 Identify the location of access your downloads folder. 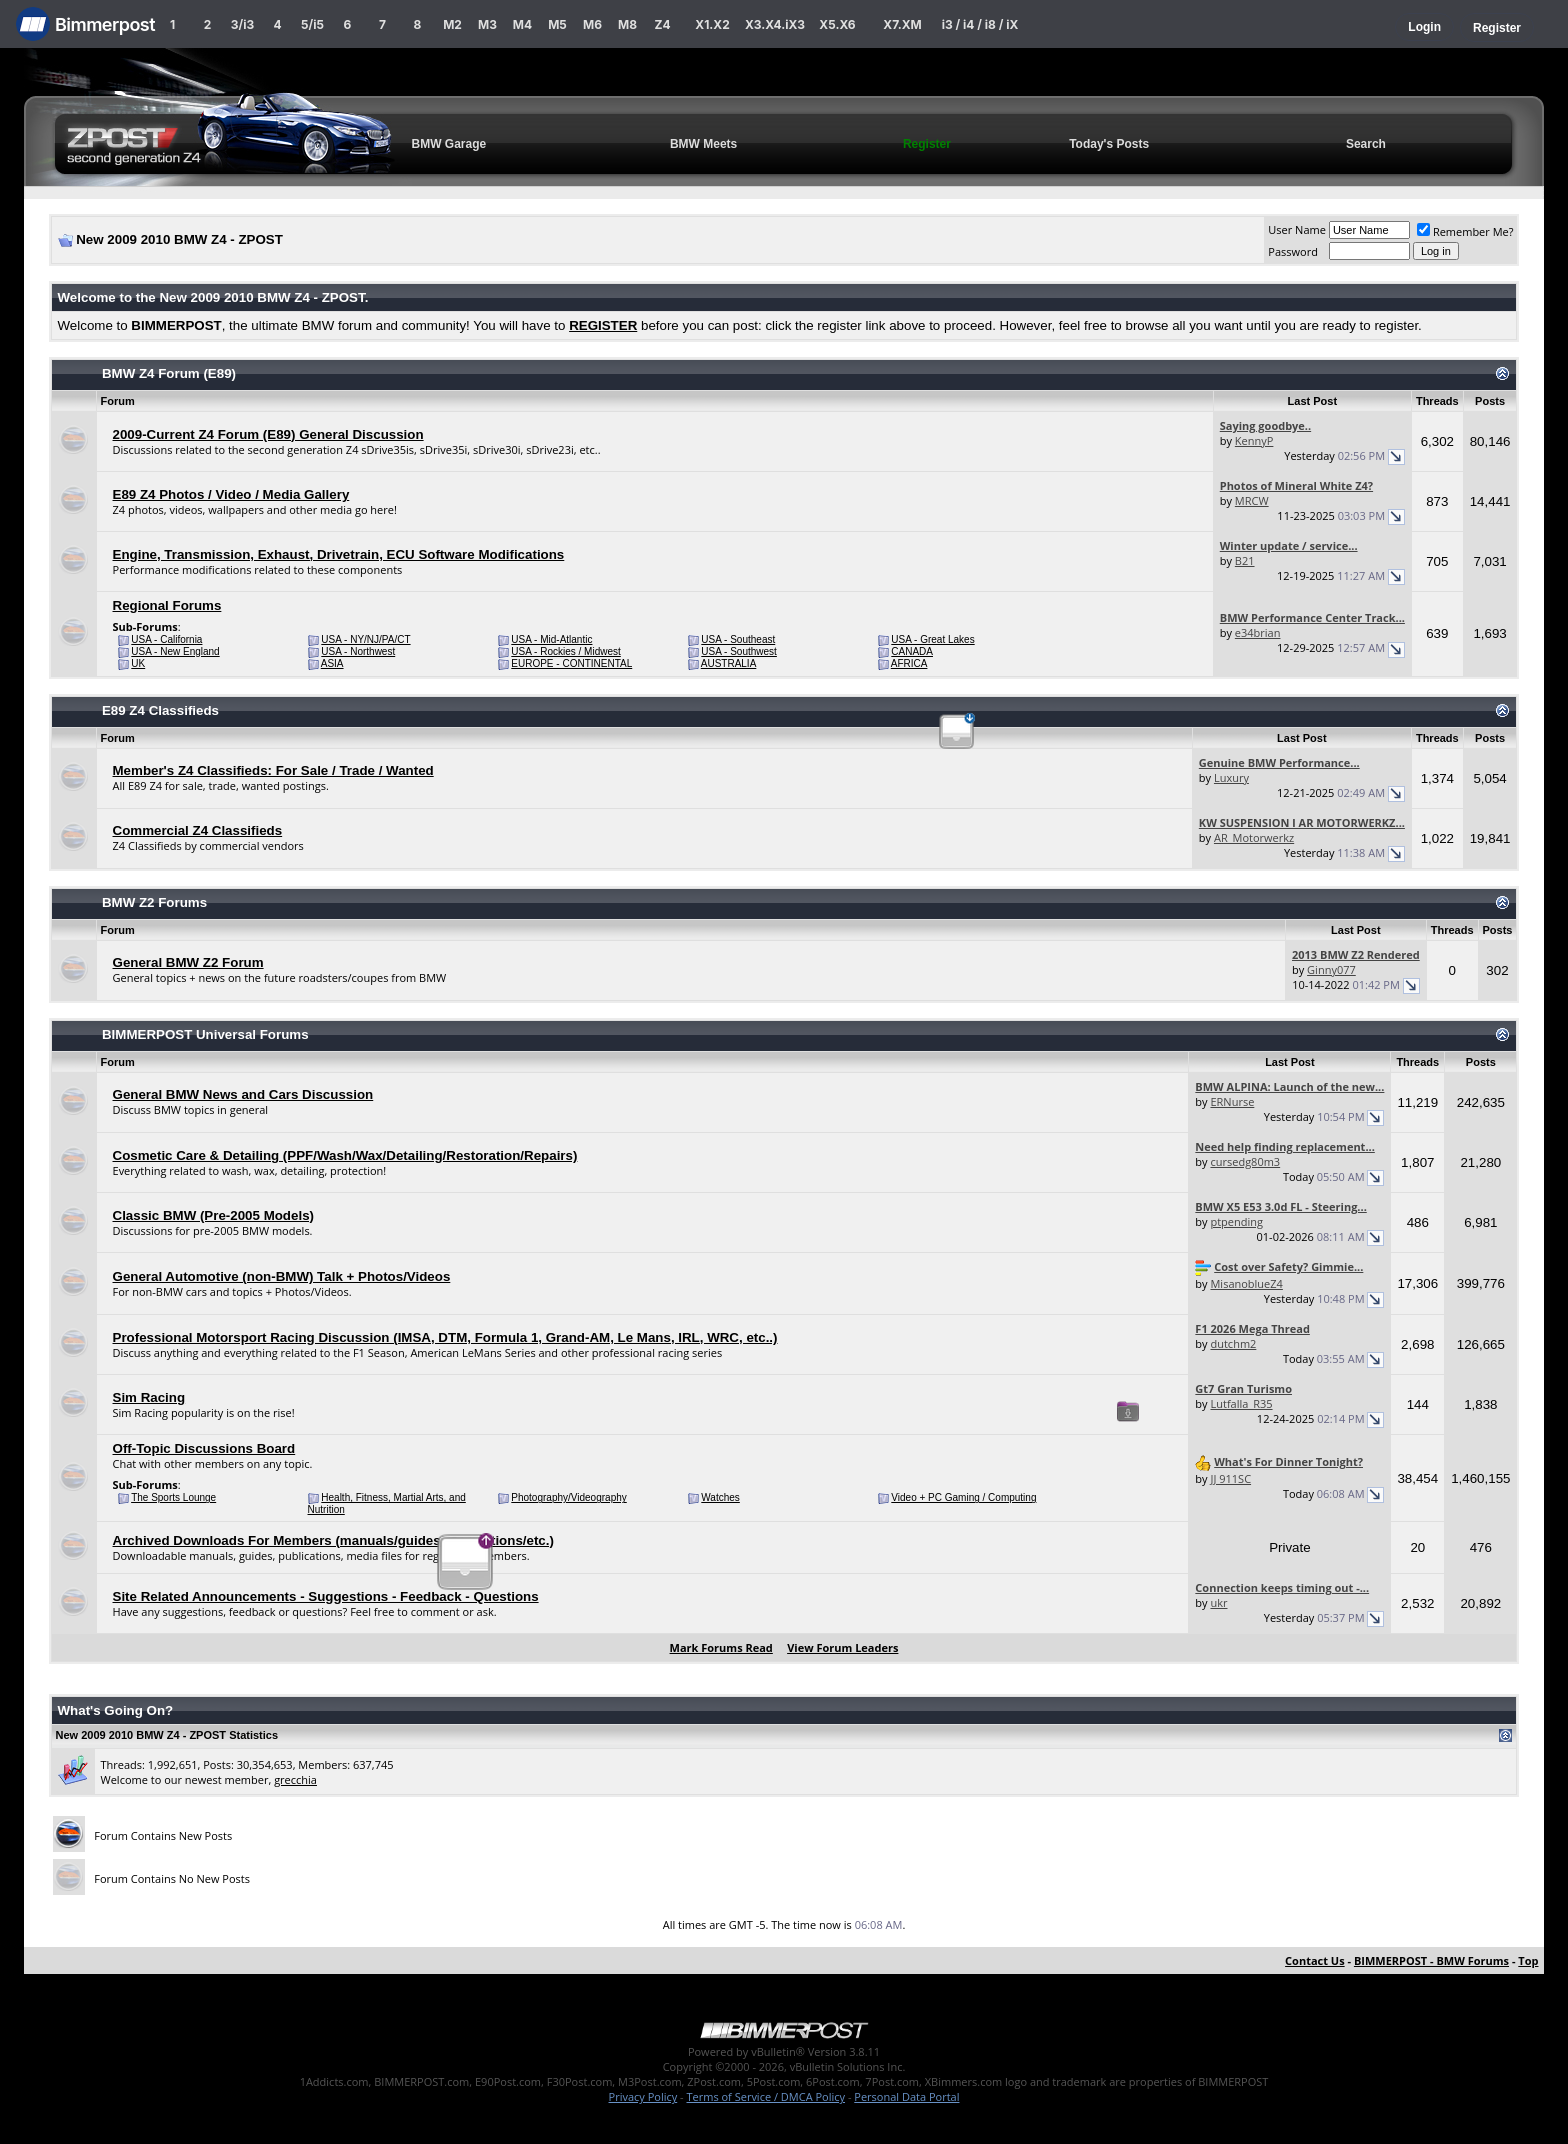
(1128, 1411).